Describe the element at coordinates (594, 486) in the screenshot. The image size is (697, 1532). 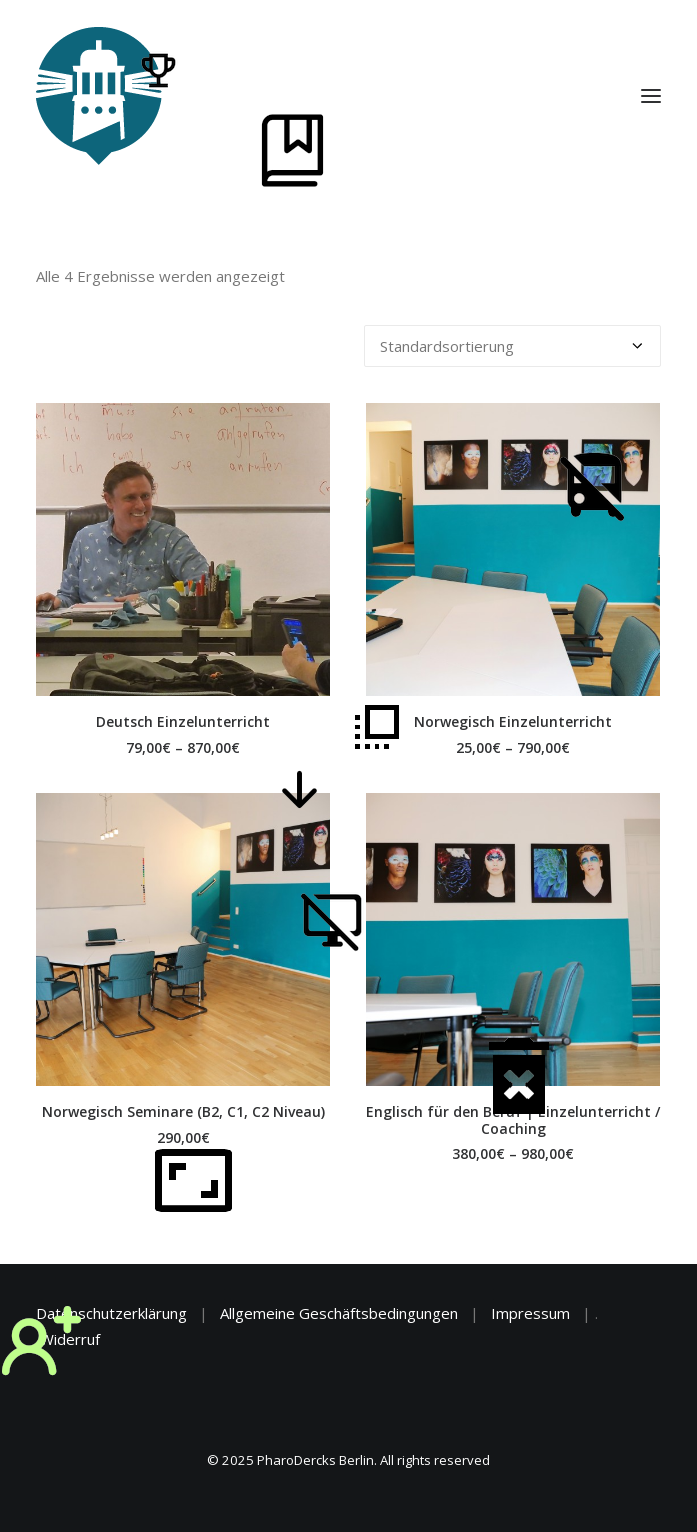
I see `no bus transfer available at this stop` at that location.